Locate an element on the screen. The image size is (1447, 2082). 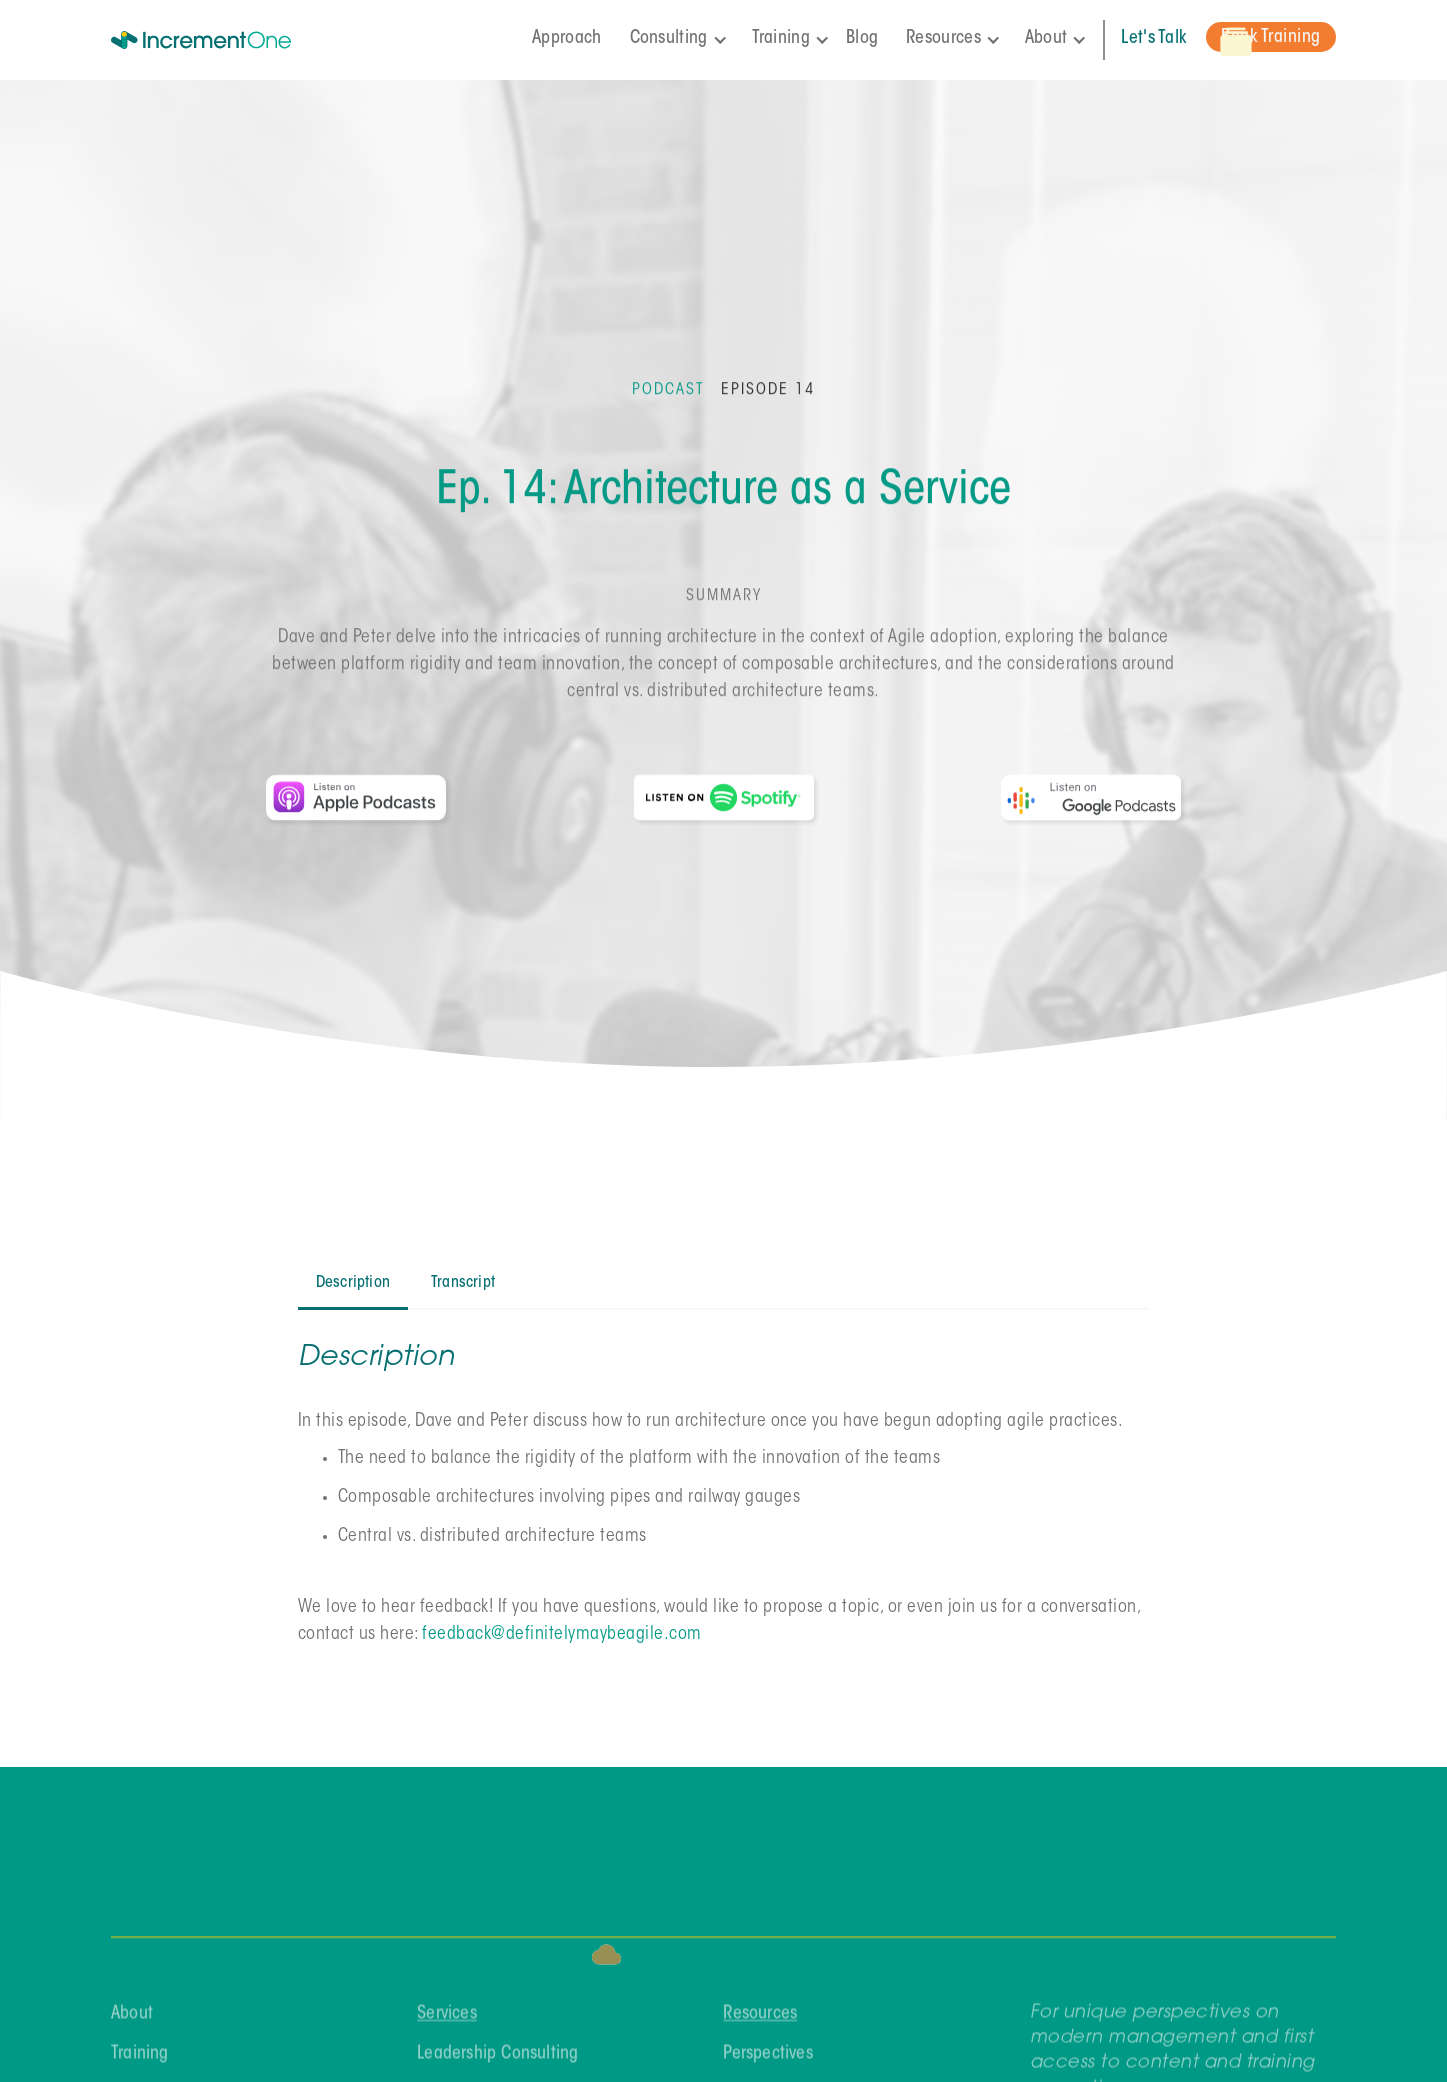
view photo albums is located at coordinates (1236, 42).